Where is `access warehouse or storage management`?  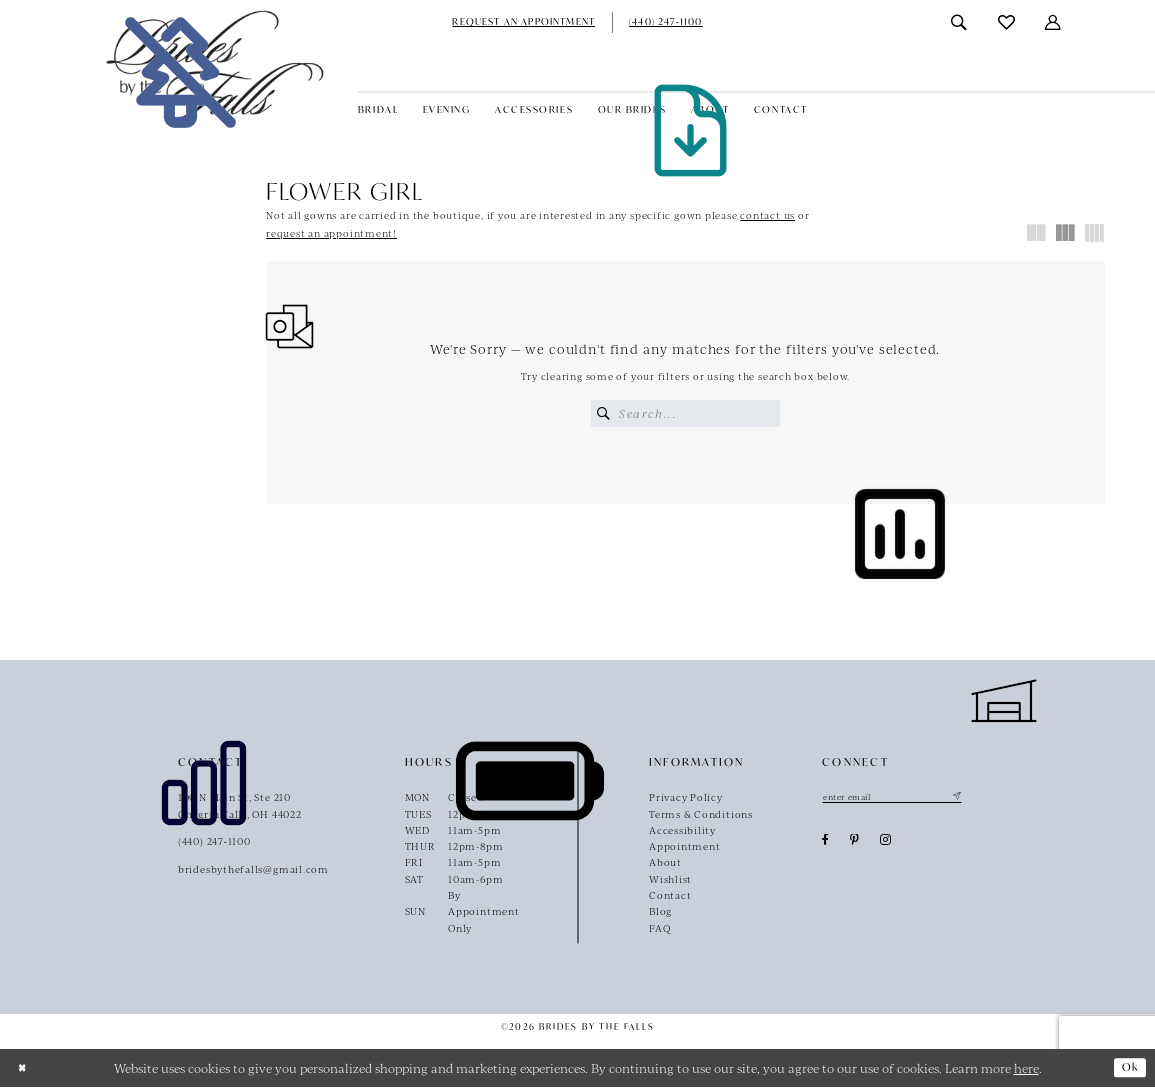 access warehouse or storage management is located at coordinates (1004, 703).